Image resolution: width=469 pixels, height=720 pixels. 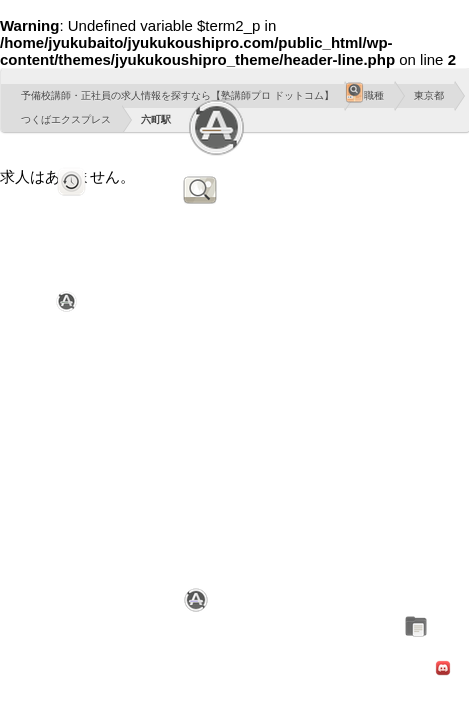 I want to click on open a file from your documents, so click(x=416, y=626).